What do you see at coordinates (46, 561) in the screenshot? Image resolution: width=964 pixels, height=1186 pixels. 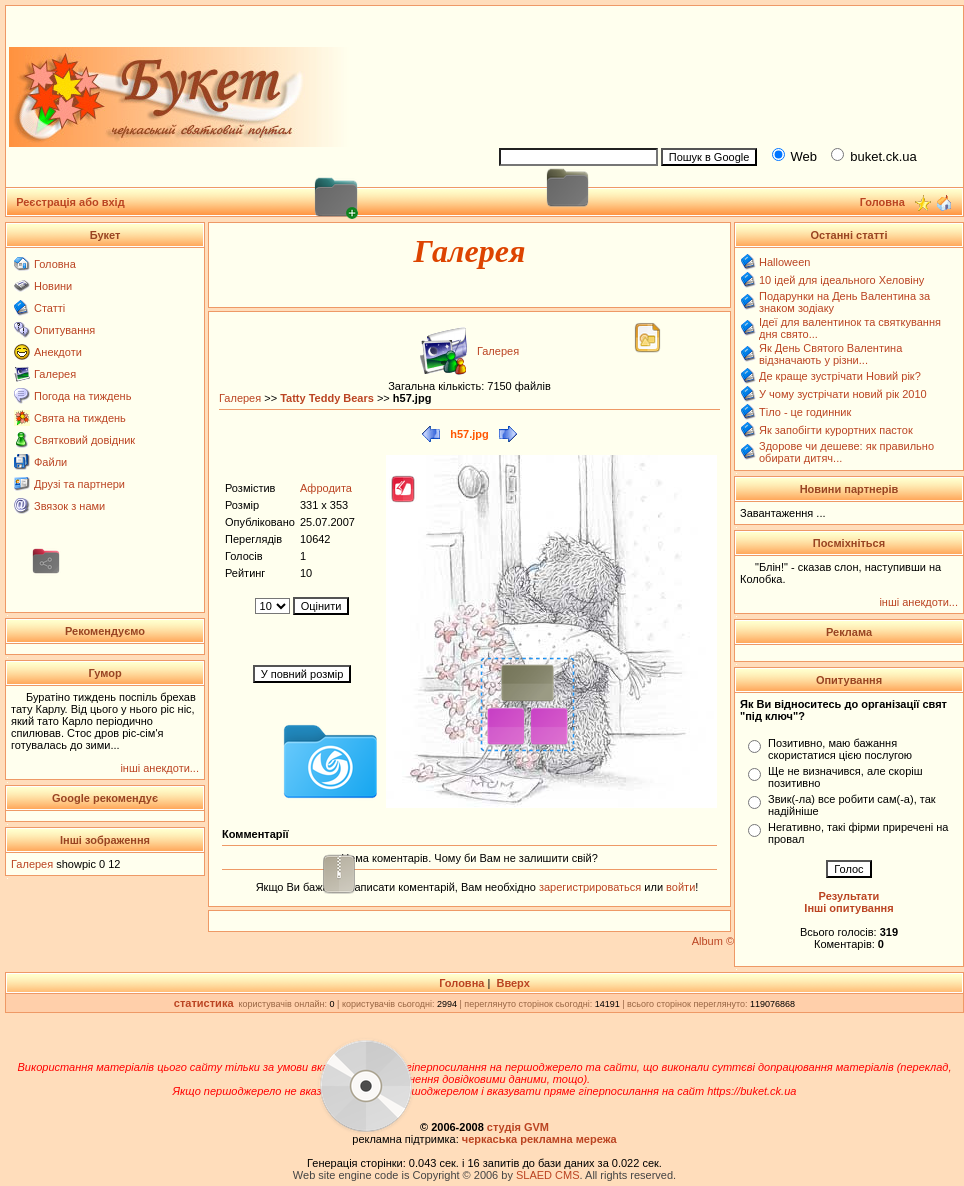 I see `open your public shared folder` at bounding box center [46, 561].